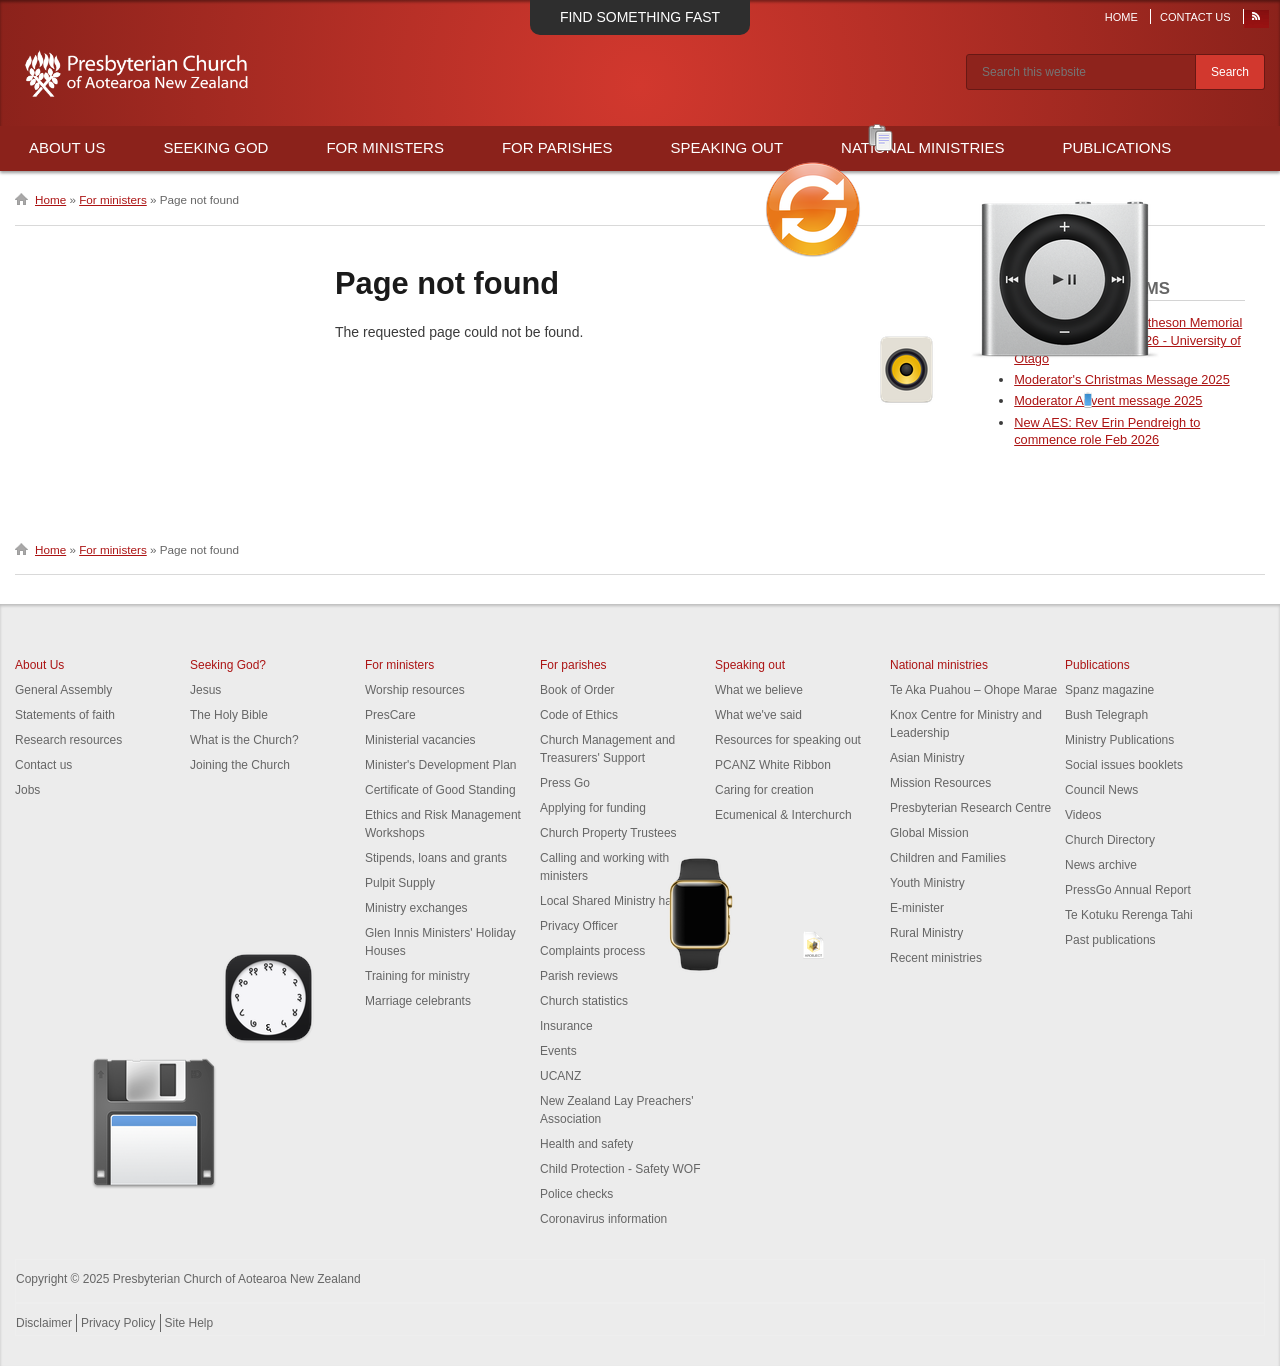 This screenshot has height=1366, width=1280. Describe the element at coordinates (154, 1124) in the screenshot. I see `save the current file or document` at that location.